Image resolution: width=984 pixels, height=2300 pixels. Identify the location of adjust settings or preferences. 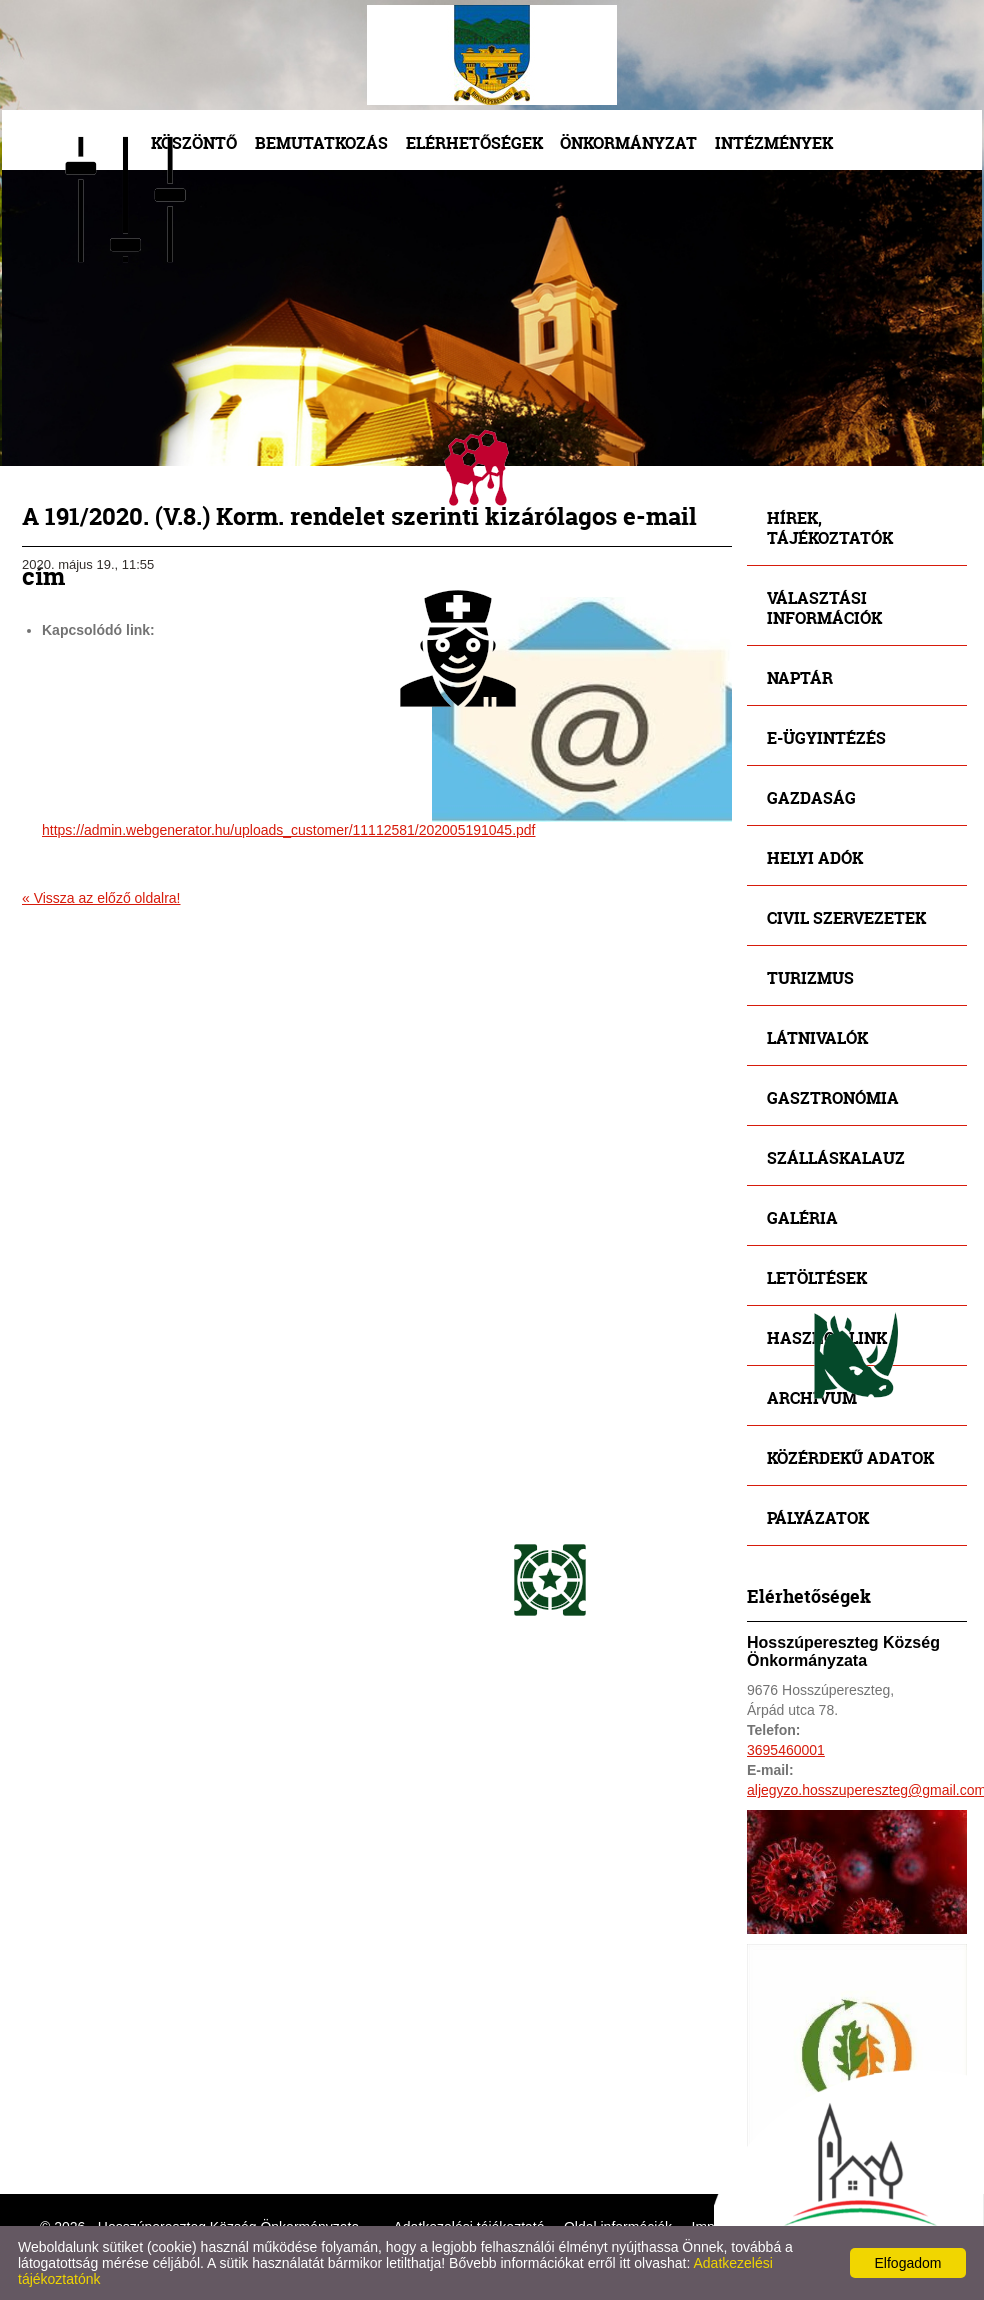
(125, 199).